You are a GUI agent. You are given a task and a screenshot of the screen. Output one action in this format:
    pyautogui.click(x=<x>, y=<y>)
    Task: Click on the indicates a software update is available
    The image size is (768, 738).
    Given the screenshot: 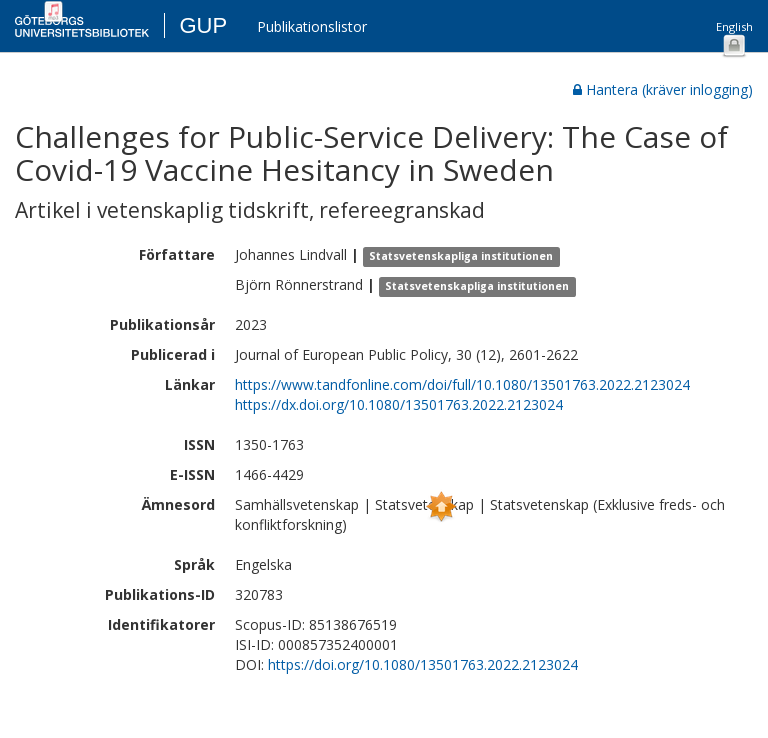 What is the action you would take?
    pyautogui.click(x=441, y=506)
    